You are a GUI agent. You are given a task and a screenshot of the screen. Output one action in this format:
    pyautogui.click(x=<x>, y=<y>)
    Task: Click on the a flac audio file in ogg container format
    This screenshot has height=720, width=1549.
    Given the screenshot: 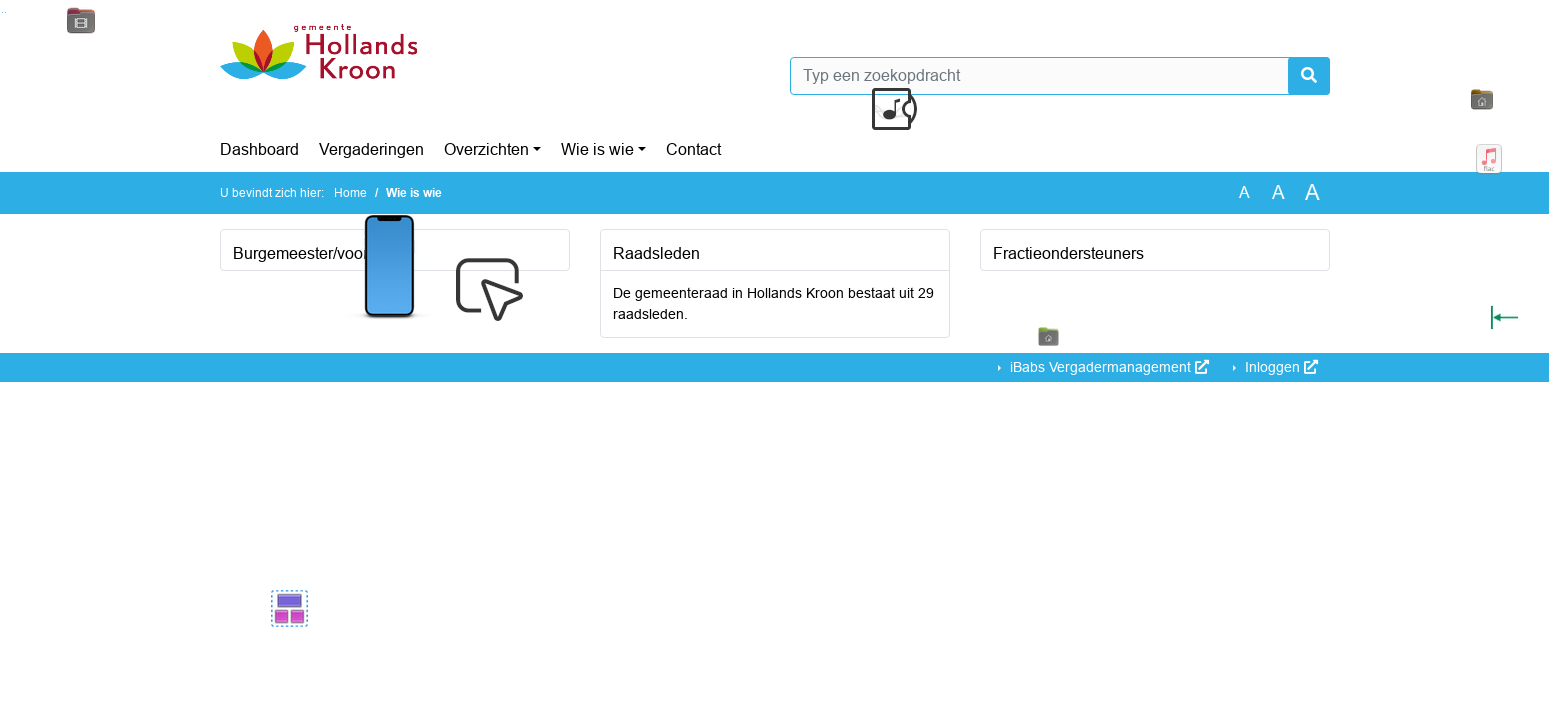 What is the action you would take?
    pyautogui.click(x=1489, y=159)
    